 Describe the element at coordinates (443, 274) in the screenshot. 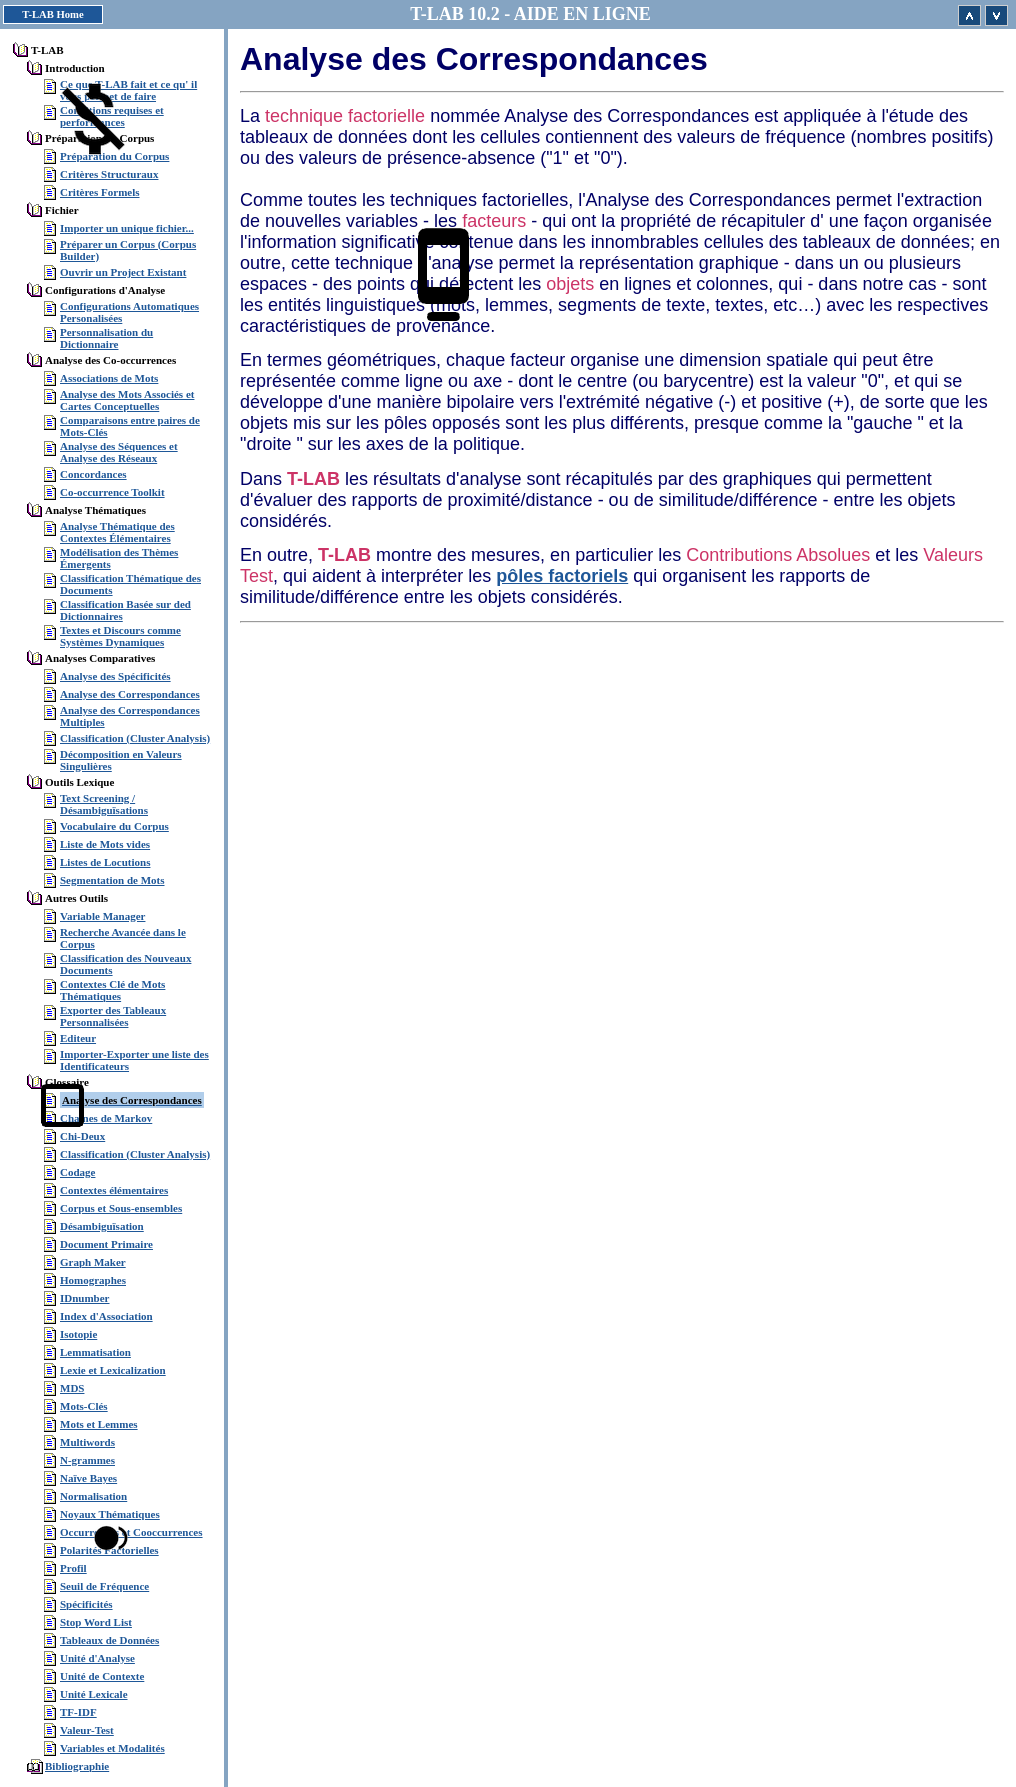

I see `dock your device to a charging station` at that location.